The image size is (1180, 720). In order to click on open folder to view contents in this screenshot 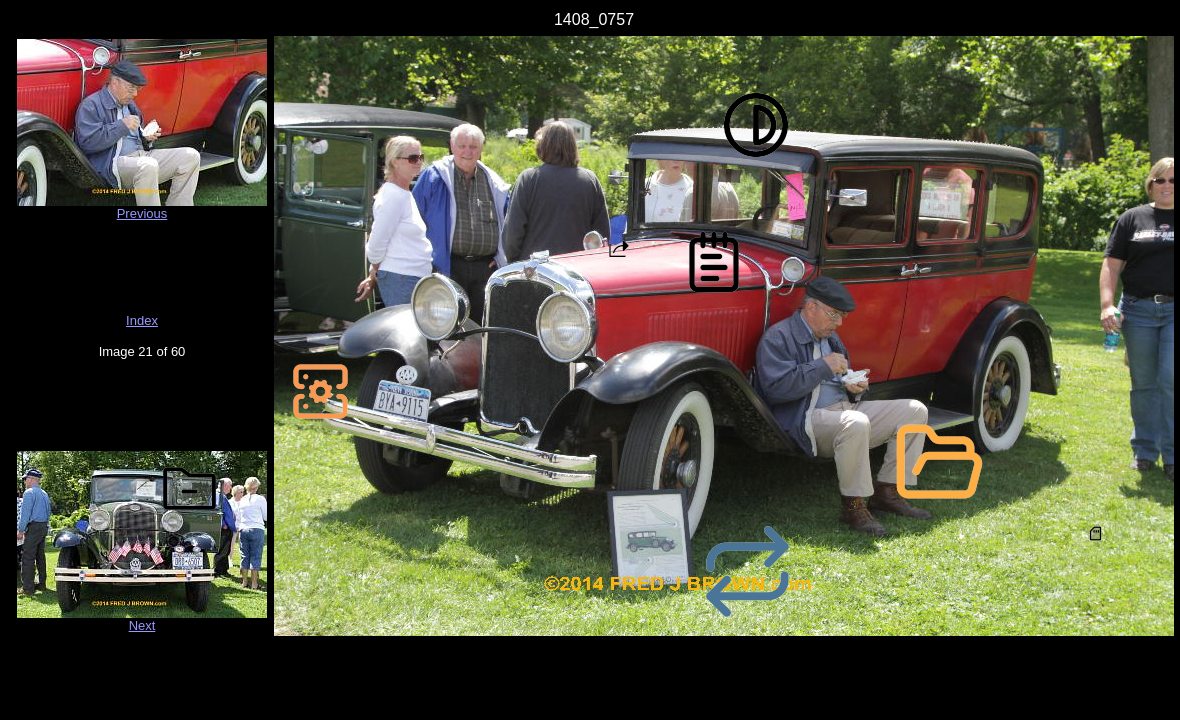, I will do `click(939, 463)`.